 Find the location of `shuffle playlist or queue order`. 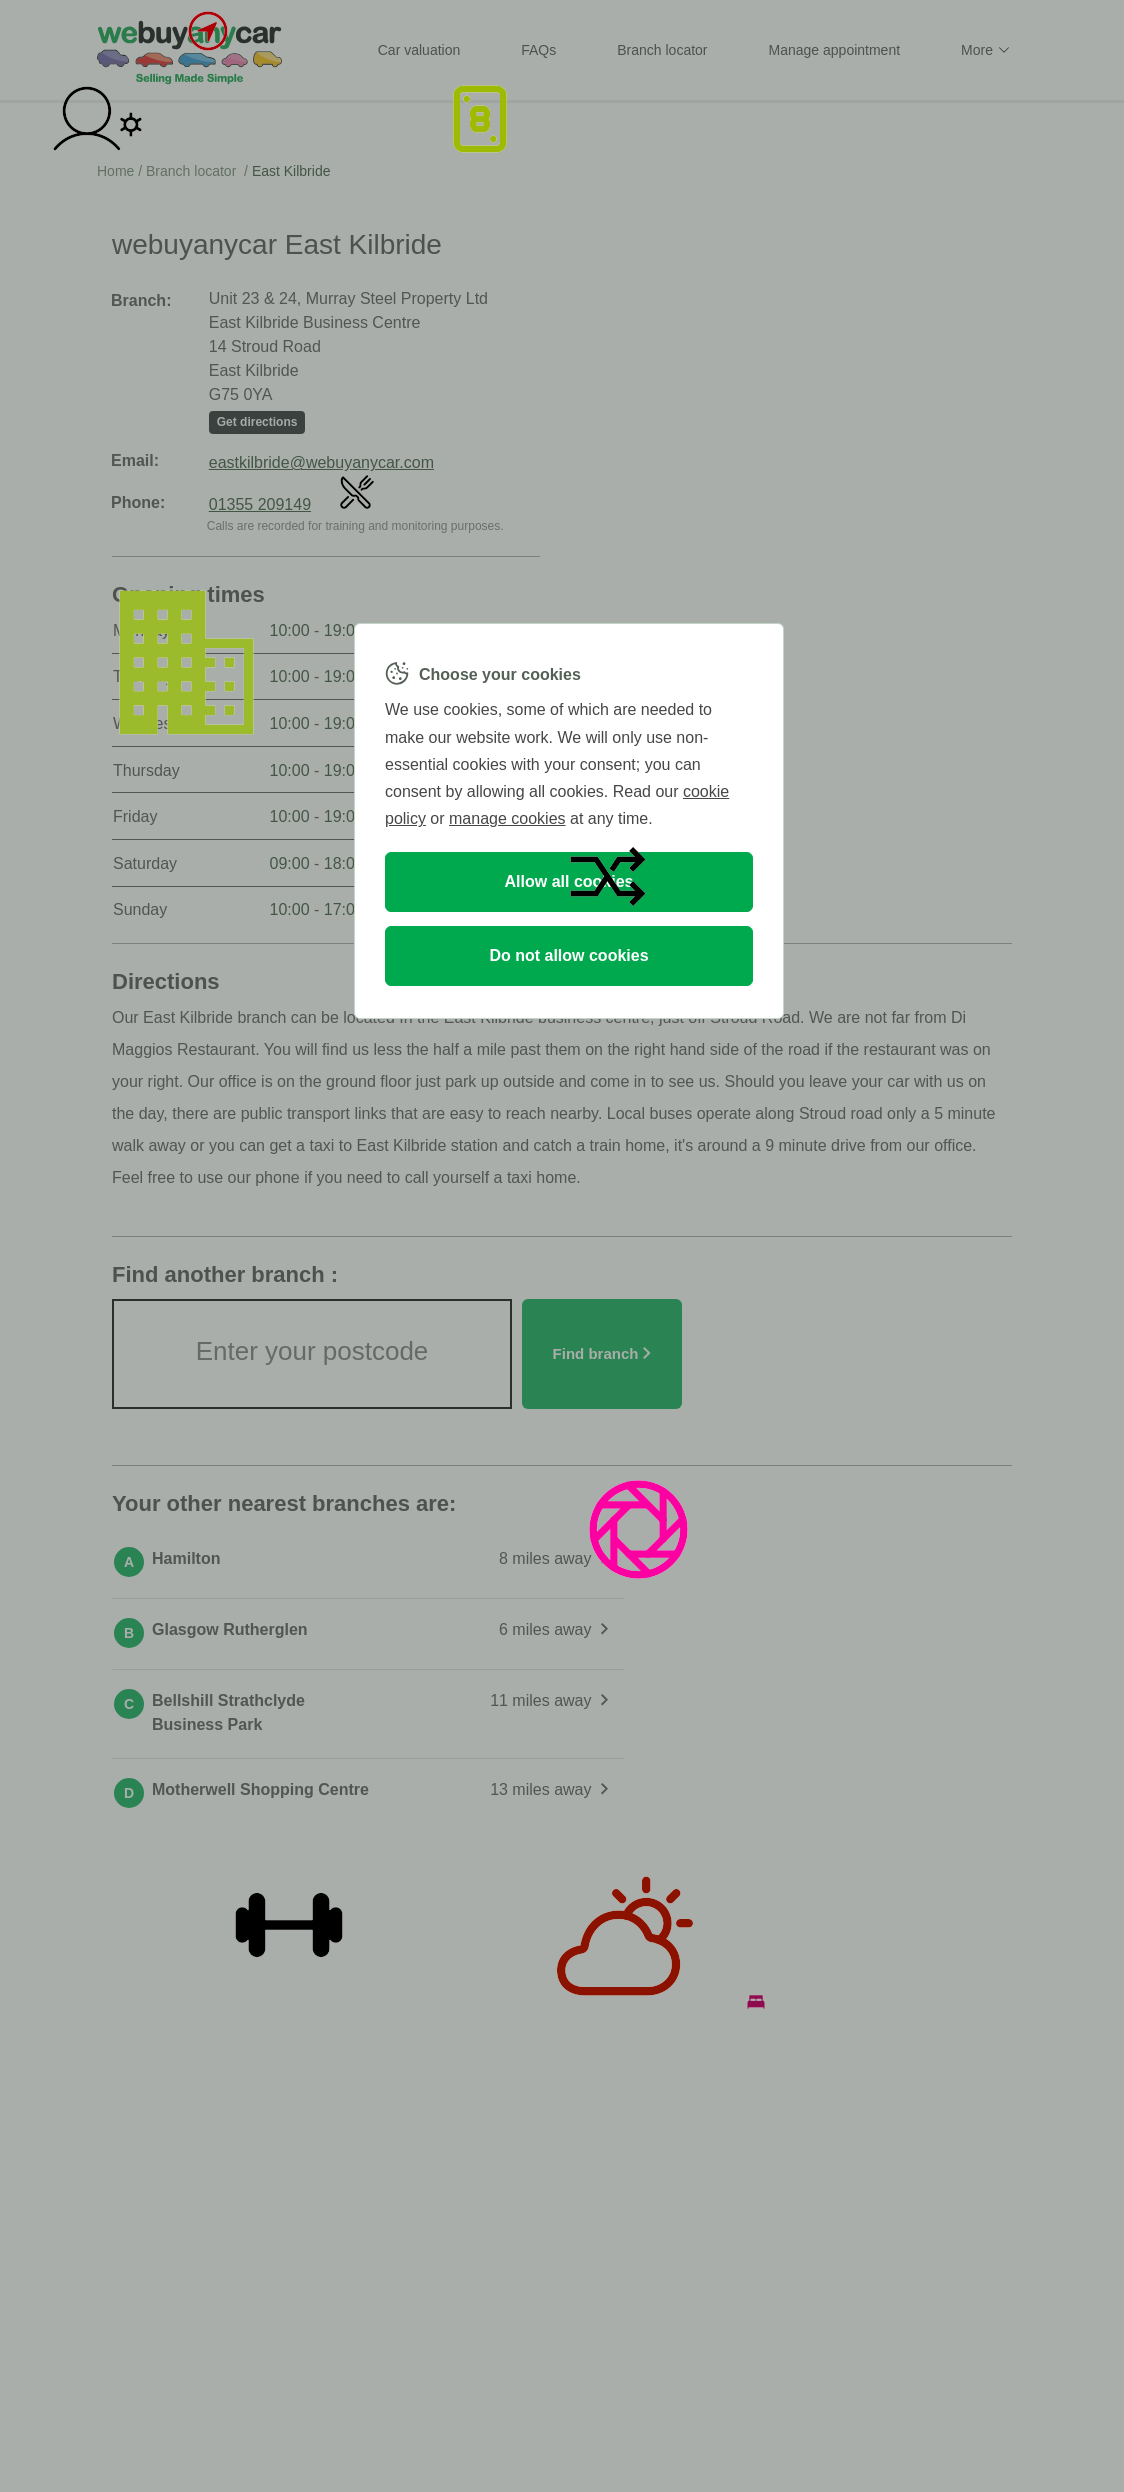

shuffle playlist or queue order is located at coordinates (607, 876).